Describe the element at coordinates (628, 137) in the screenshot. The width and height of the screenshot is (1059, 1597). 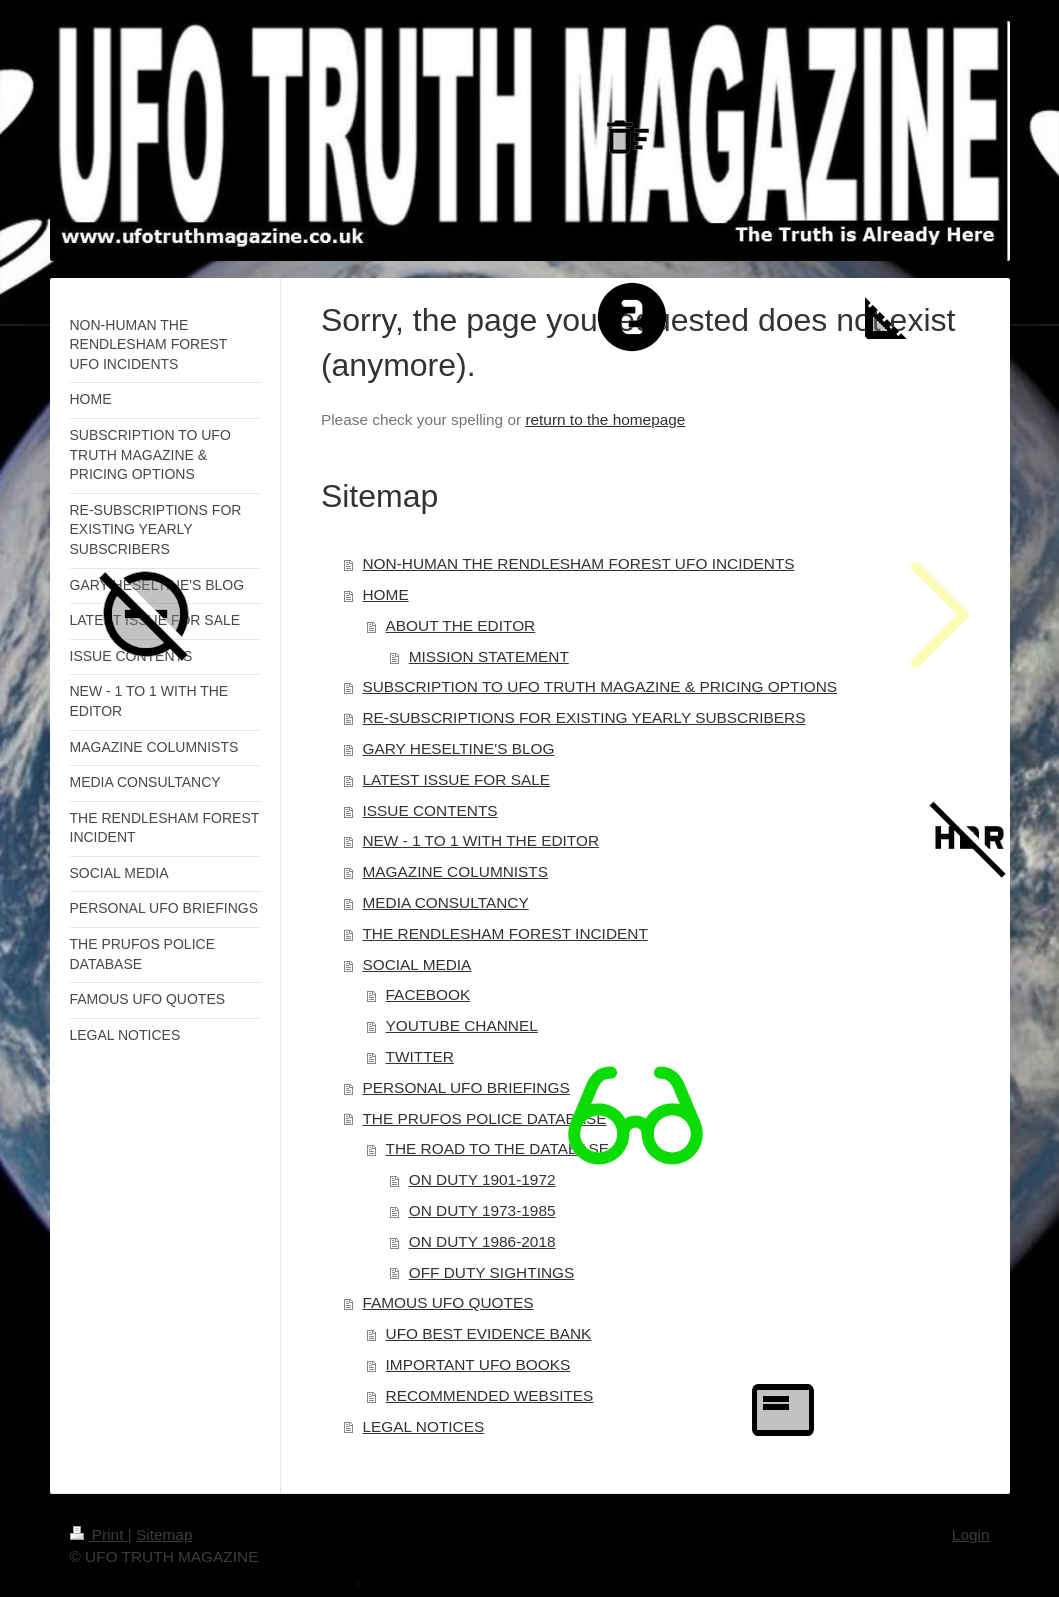
I see `bulk delete selected items` at that location.